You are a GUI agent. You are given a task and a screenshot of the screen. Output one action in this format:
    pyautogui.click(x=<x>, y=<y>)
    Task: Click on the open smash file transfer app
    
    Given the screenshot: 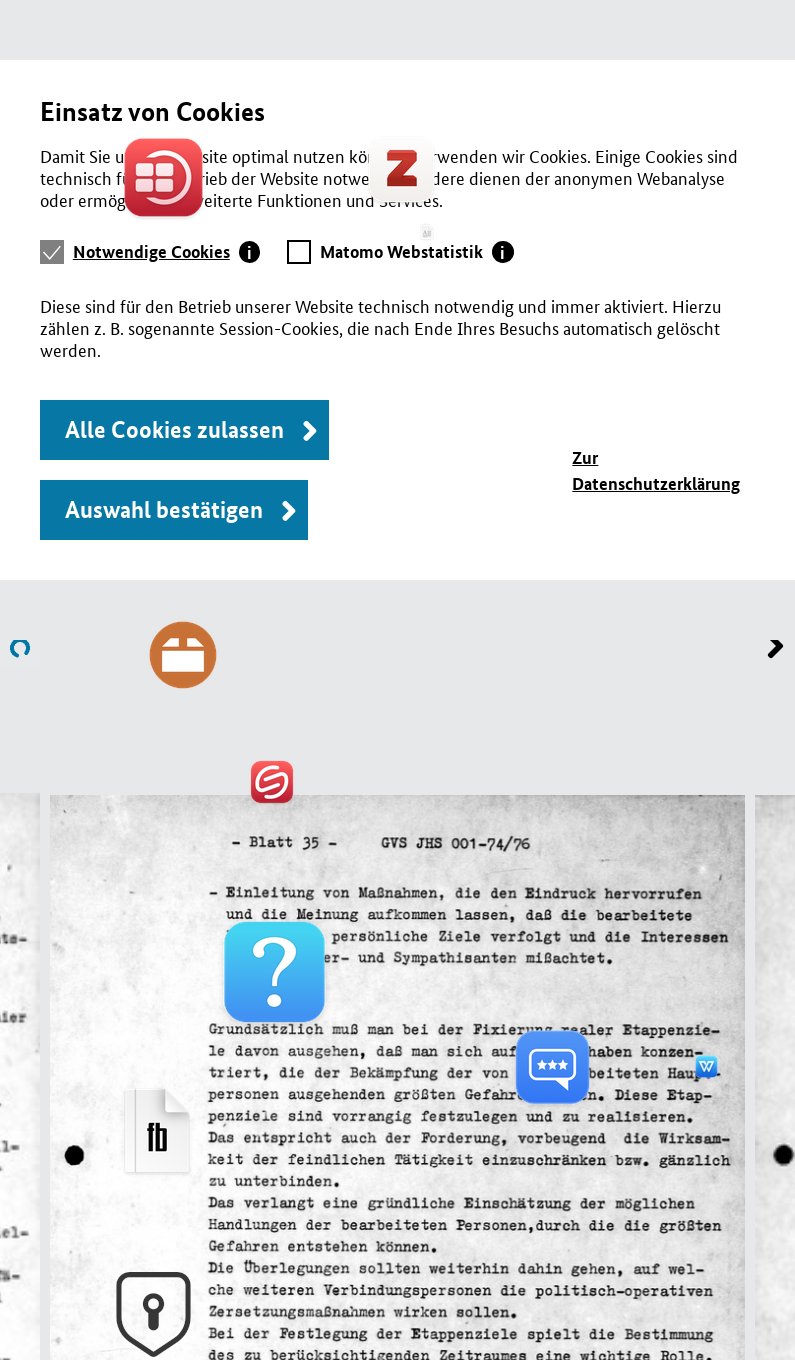 What is the action you would take?
    pyautogui.click(x=272, y=782)
    